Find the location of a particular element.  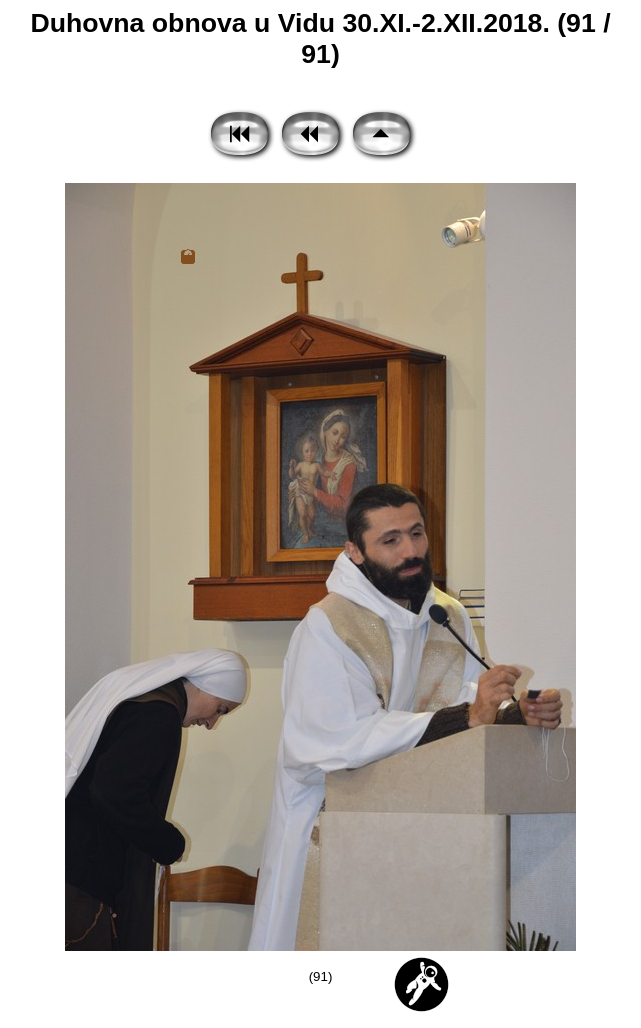

grav CMS platform logo is located at coordinates (421, 984).